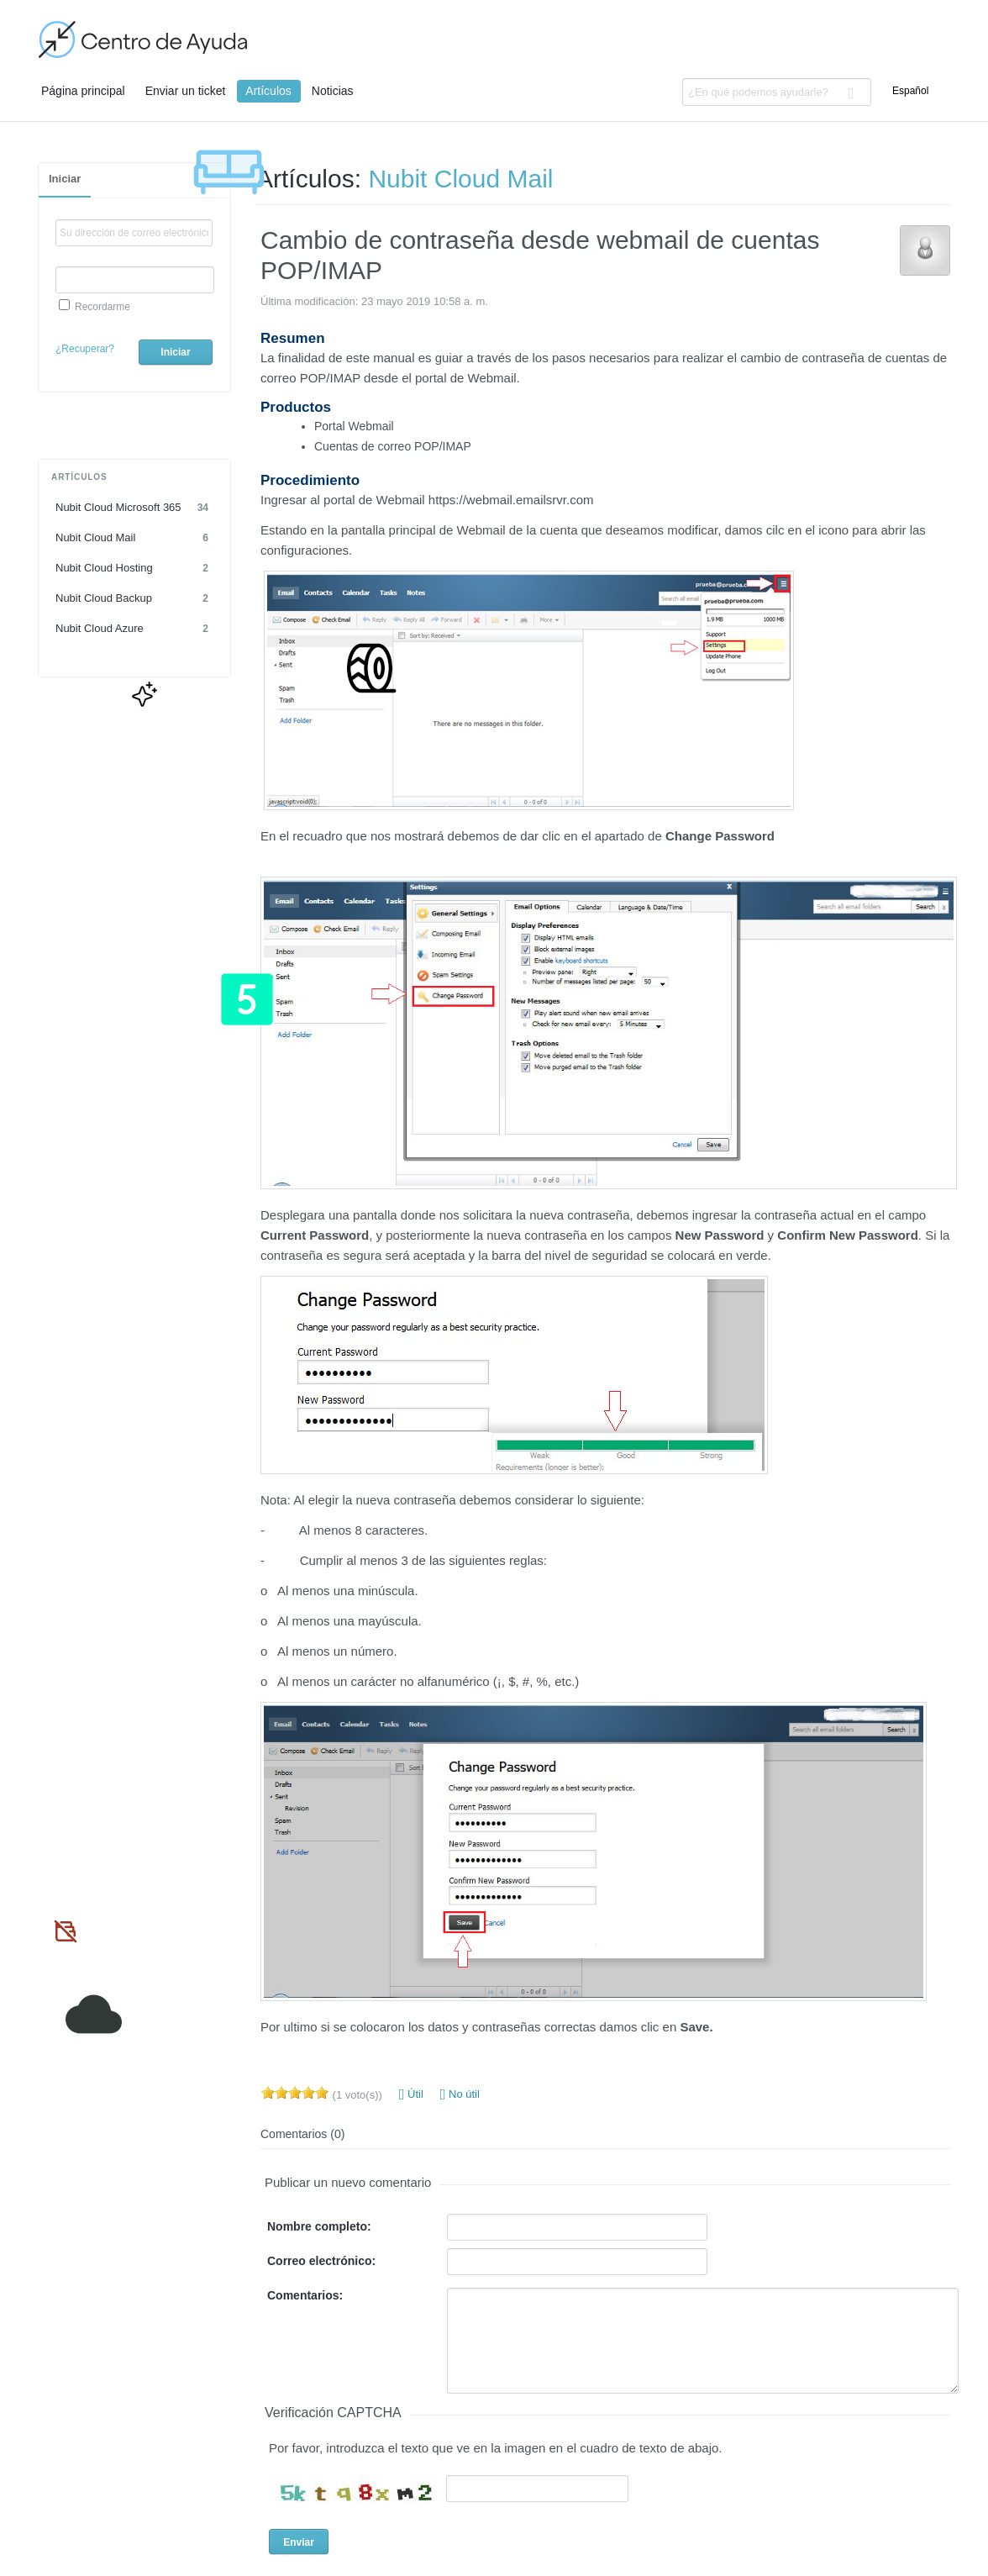  What do you see at coordinates (247, 999) in the screenshot?
I see `indicates step 5 in a numbered sequence` at bounding box center [247, 999].